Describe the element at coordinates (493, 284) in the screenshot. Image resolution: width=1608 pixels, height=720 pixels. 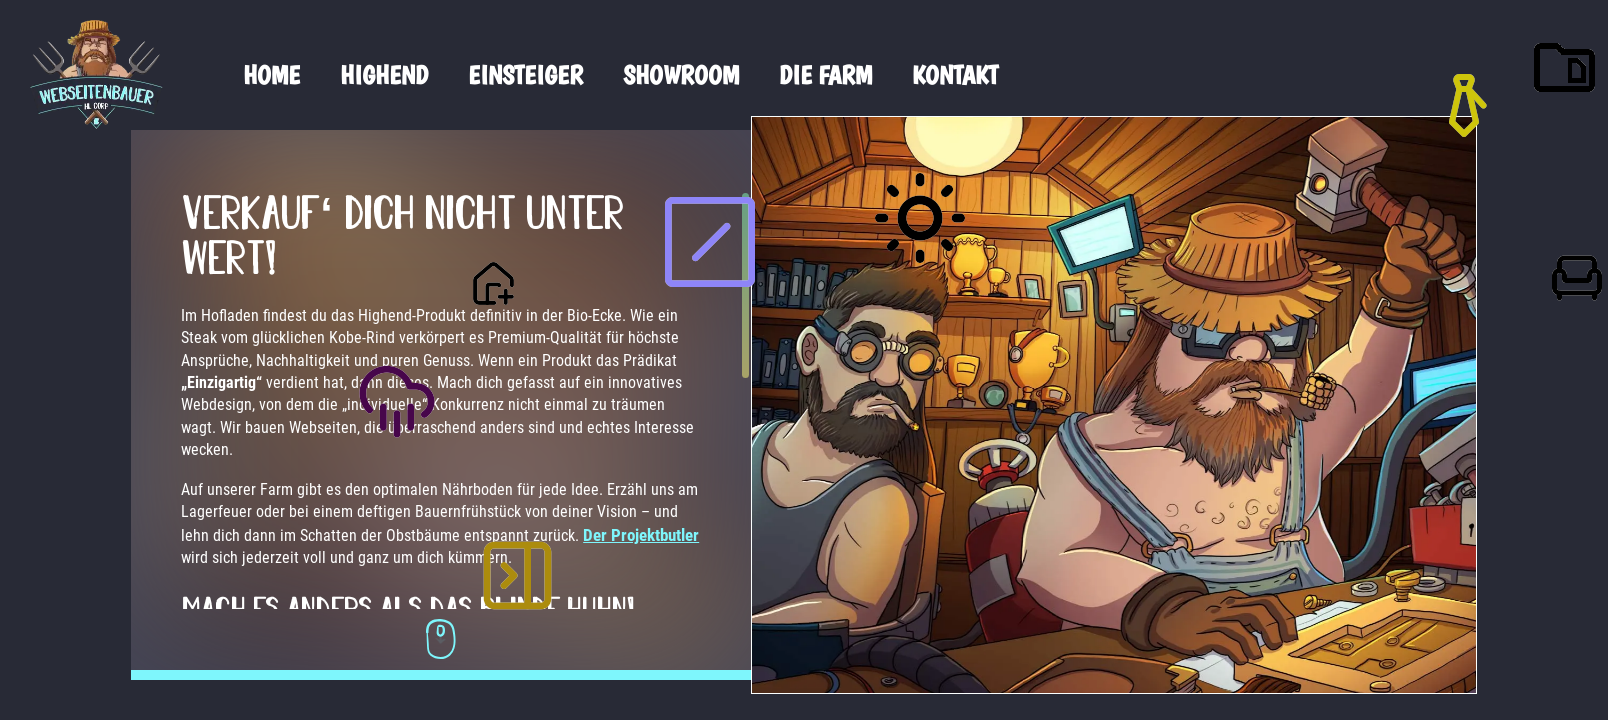
I see `add a new home or property` at that location.